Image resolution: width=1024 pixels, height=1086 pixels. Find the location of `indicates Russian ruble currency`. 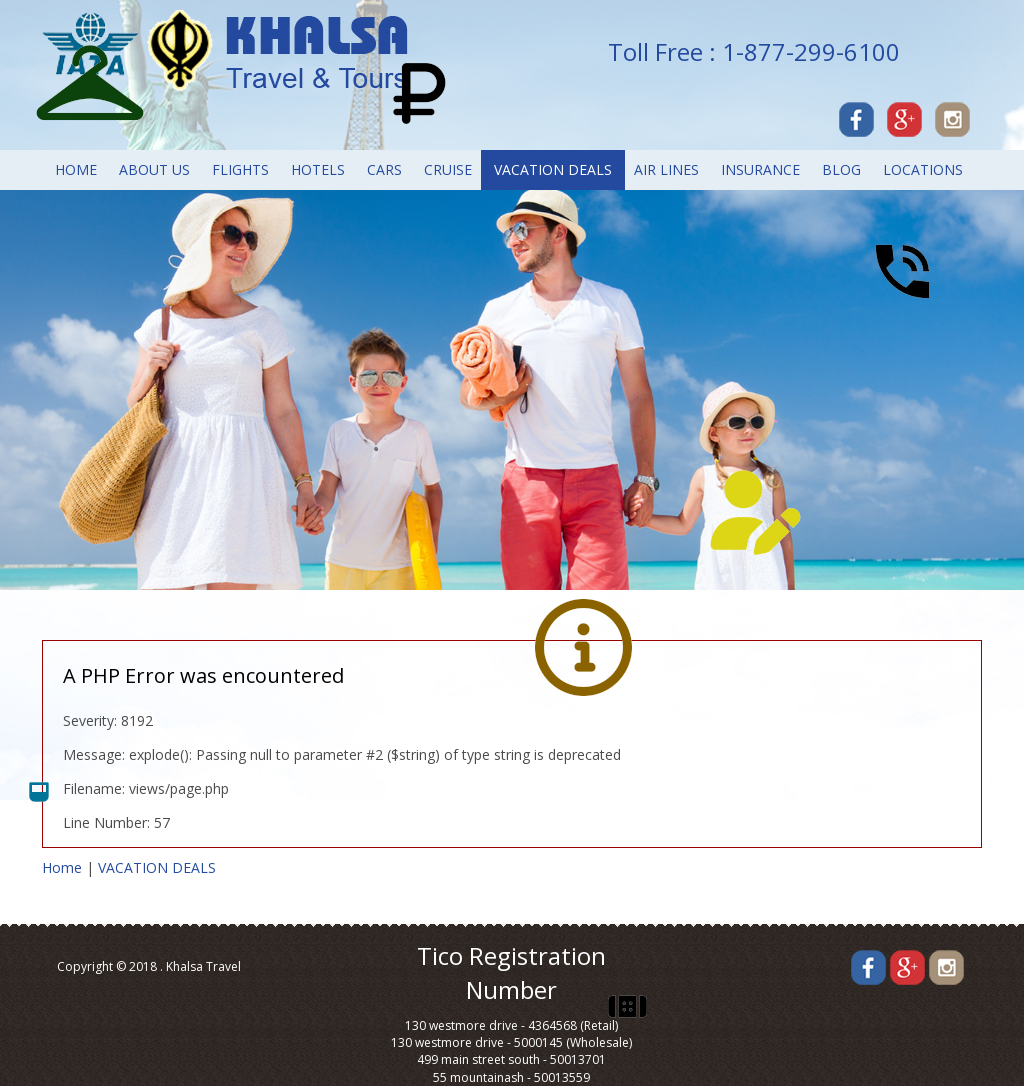

indicates Russian ruble currency is located at coordinates (421, 93).